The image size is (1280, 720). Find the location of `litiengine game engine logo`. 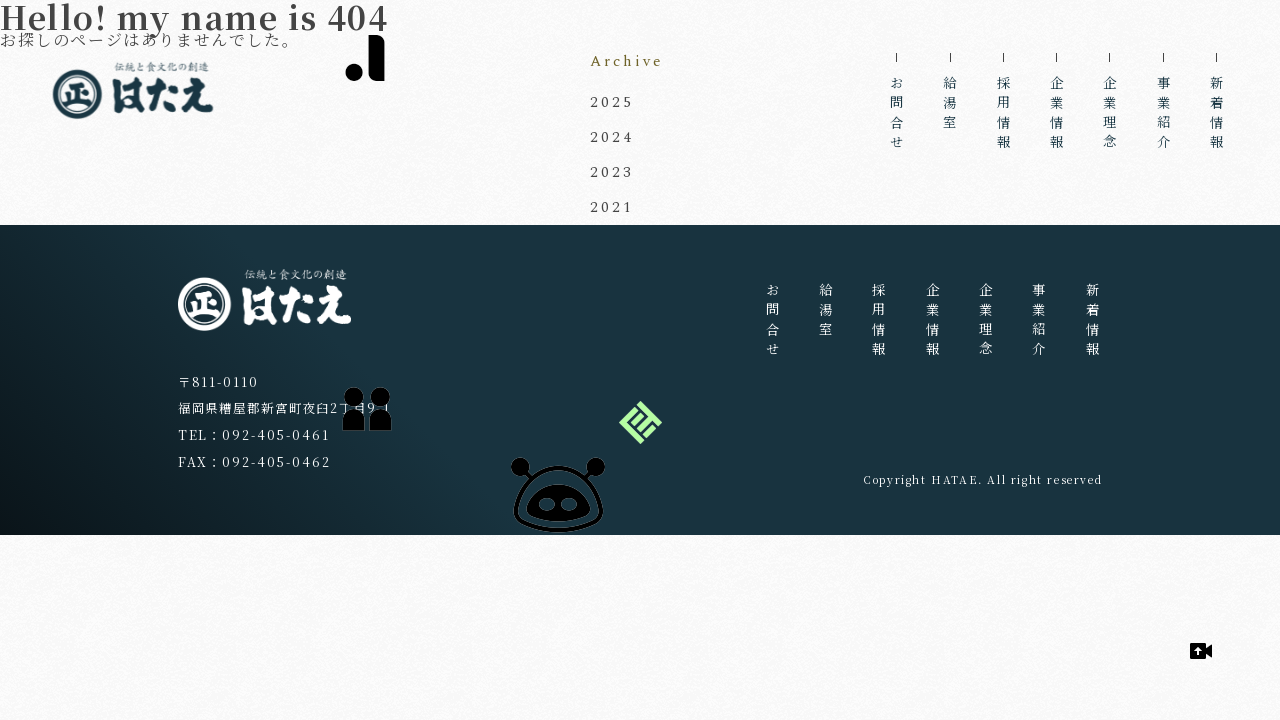

litiengine game engine logo is located at coordinates (640, 422).